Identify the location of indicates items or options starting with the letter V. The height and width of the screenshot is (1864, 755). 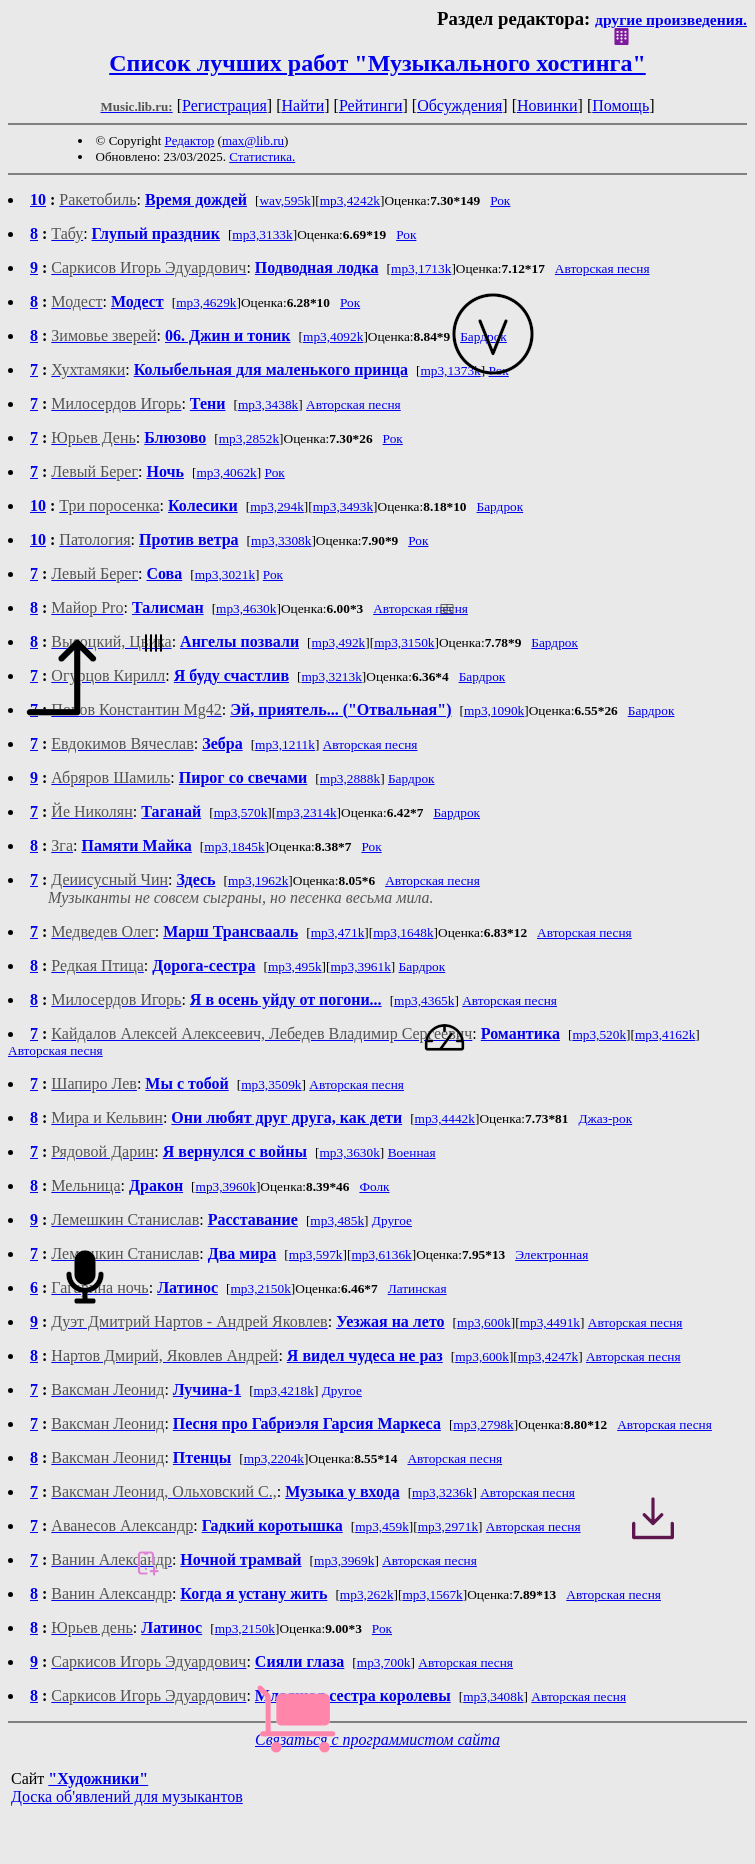
(493, 334).